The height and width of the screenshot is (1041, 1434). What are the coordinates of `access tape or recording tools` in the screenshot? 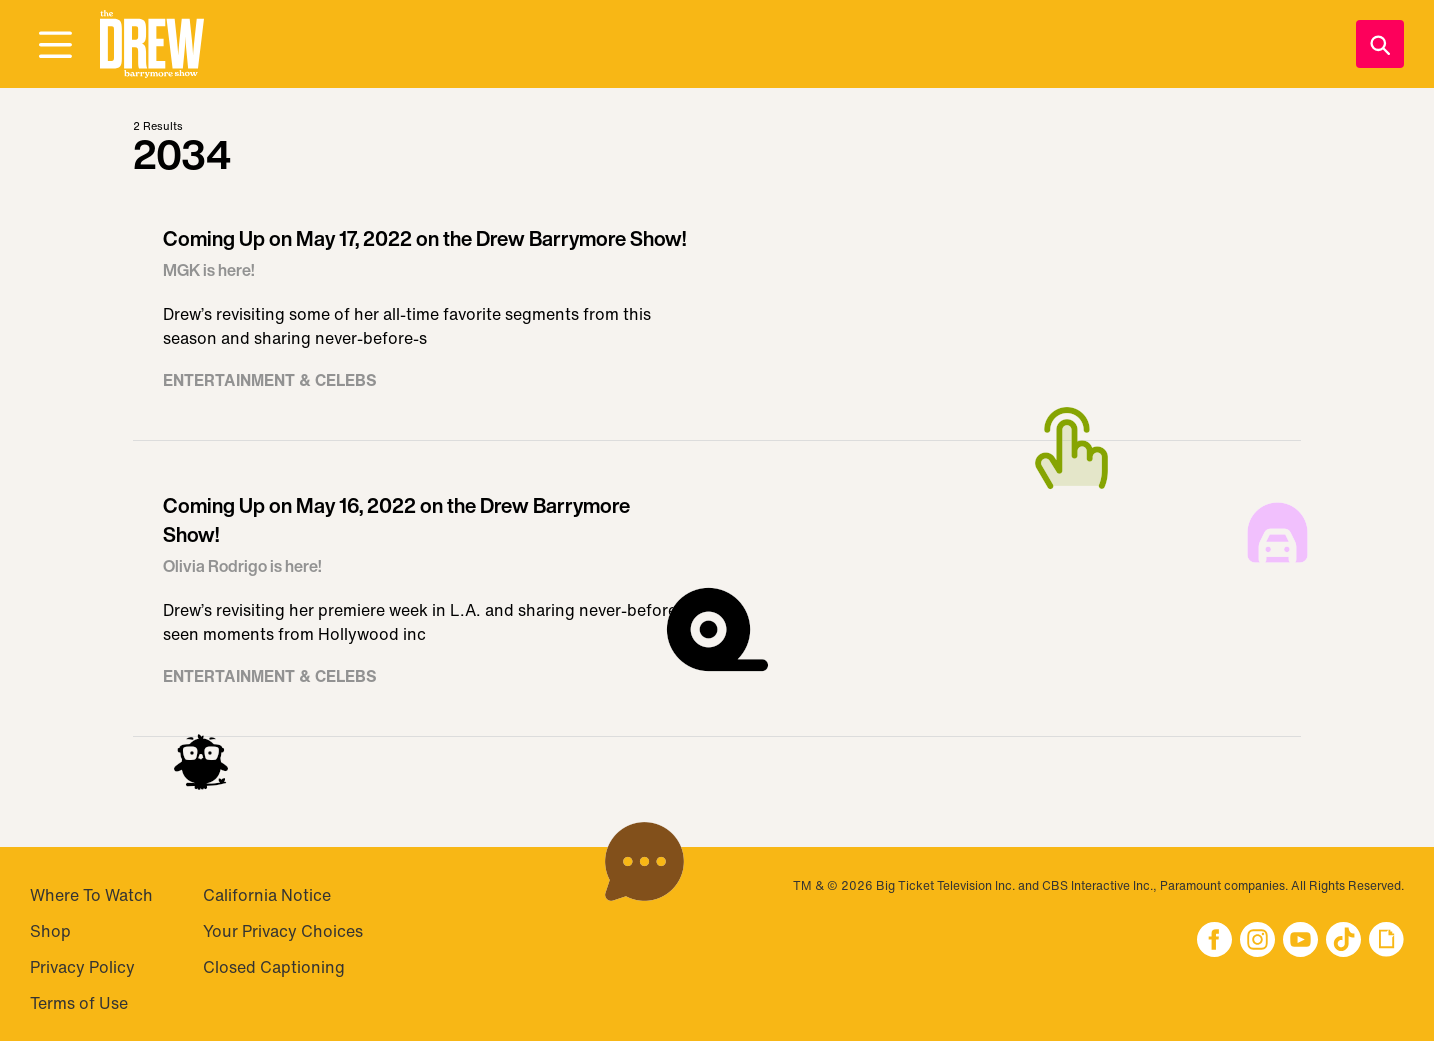 It's located at (714, 629).